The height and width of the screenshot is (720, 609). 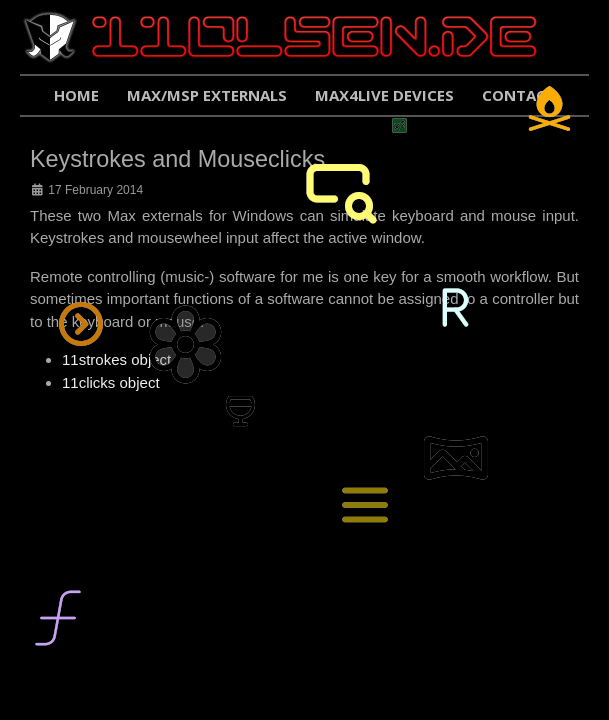 I want to click on access outdoor or camping-related features, so click(x=549, y=108).